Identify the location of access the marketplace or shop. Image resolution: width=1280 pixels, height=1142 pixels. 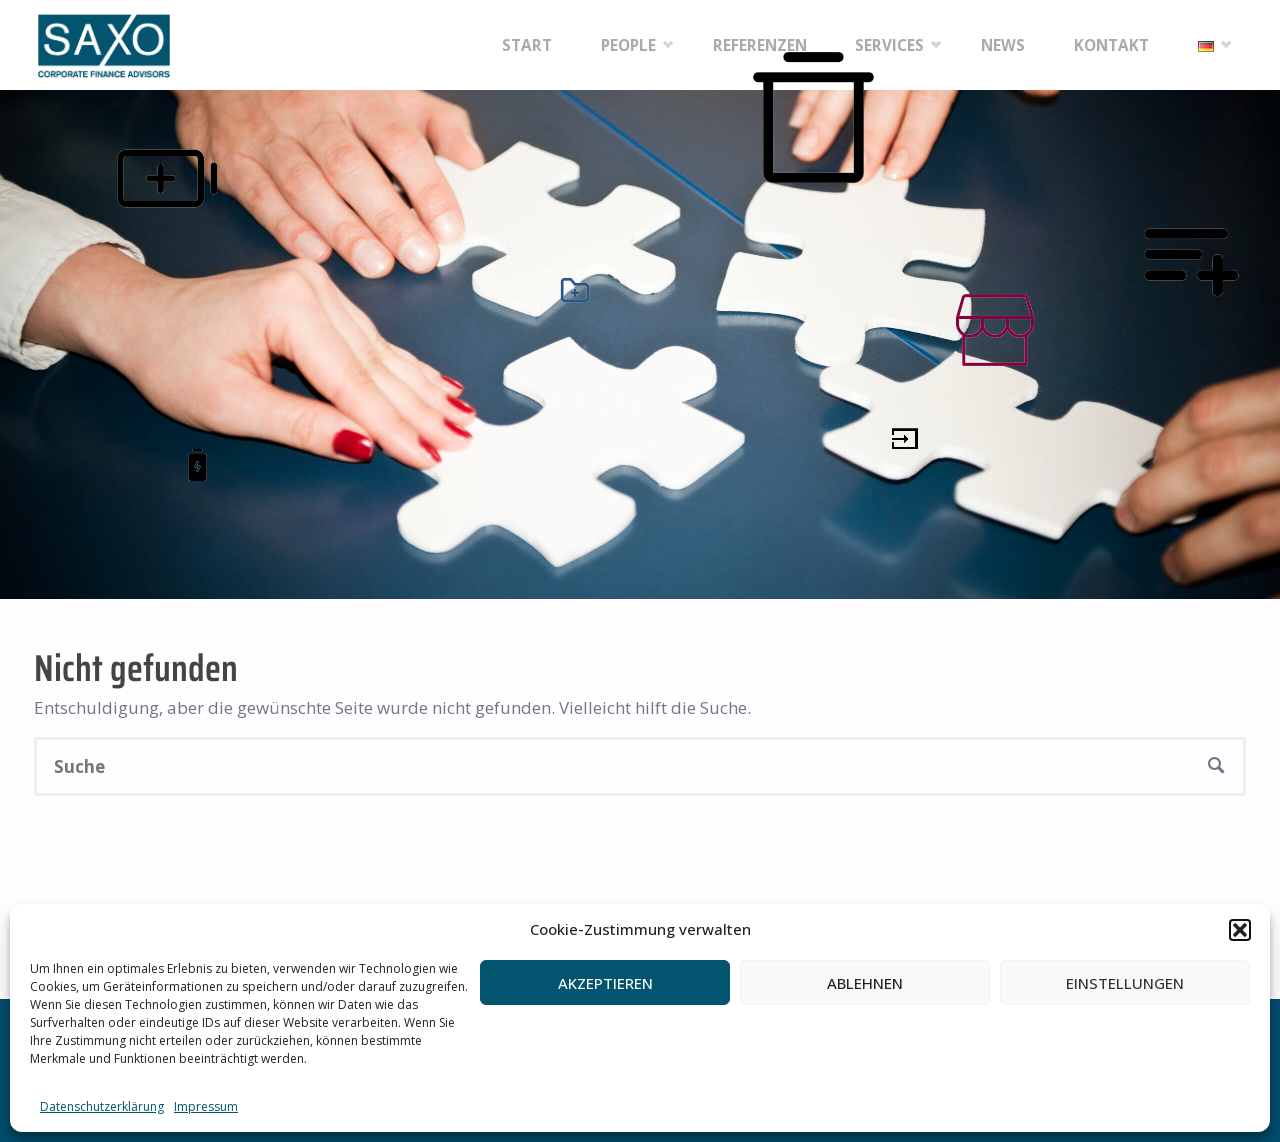
(995, 330).